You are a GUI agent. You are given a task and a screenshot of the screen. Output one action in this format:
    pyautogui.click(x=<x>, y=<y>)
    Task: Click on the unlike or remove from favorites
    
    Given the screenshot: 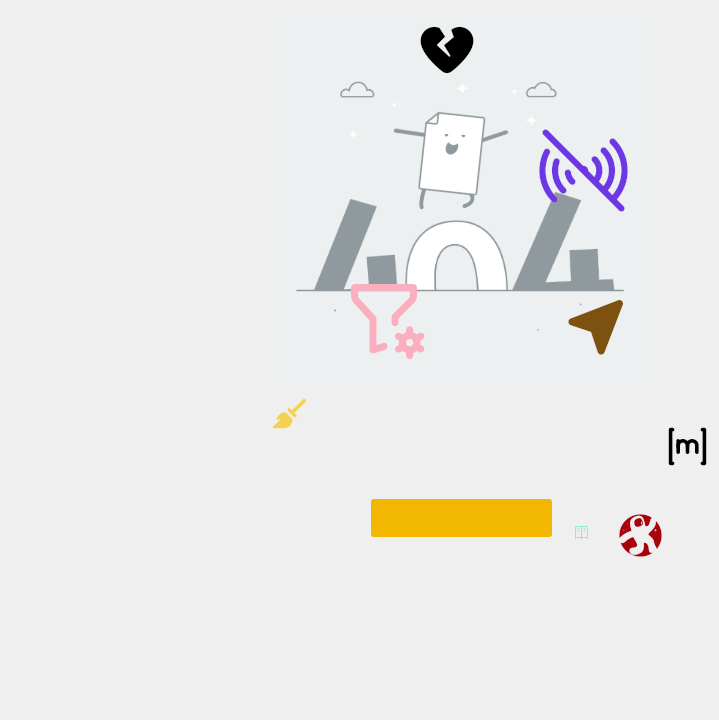 What is the action you would take?
    pyautogui.click(x=447, y=50)
    